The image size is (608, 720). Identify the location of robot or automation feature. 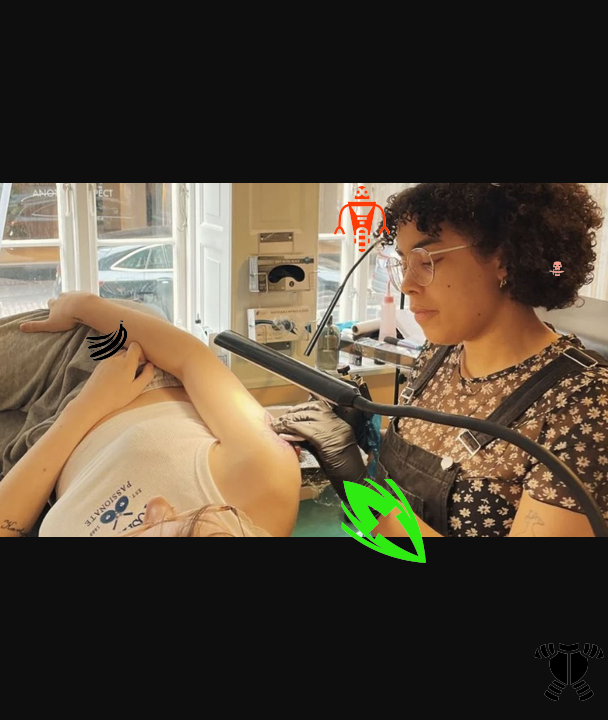
(362, 219).